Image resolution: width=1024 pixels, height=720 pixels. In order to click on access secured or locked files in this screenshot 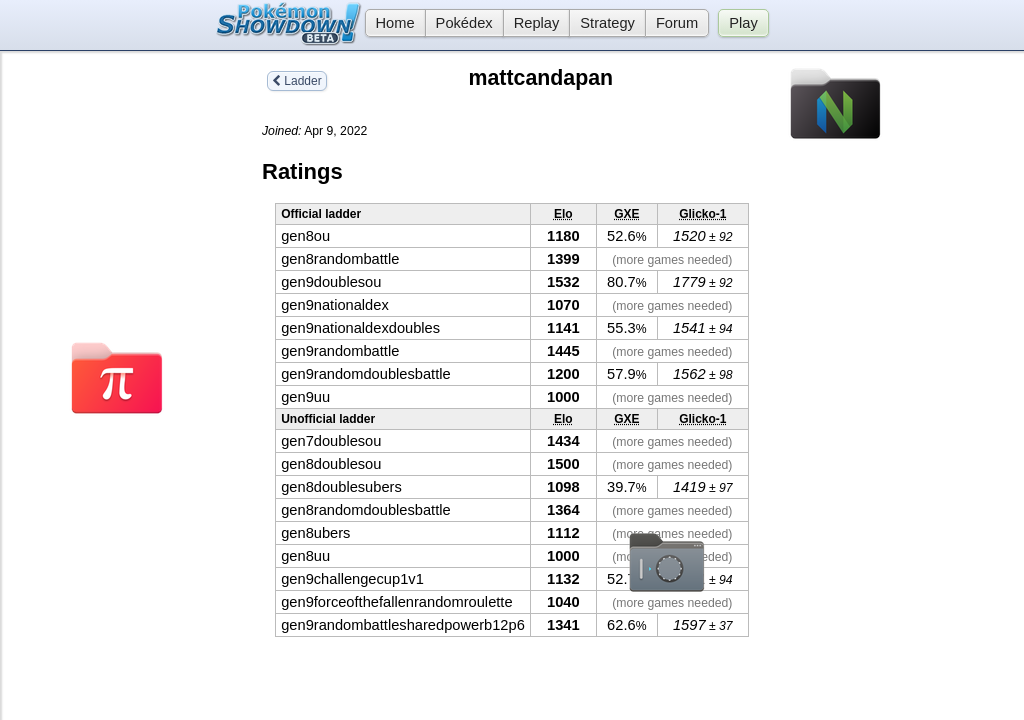, I will do `click(666, 564)`.